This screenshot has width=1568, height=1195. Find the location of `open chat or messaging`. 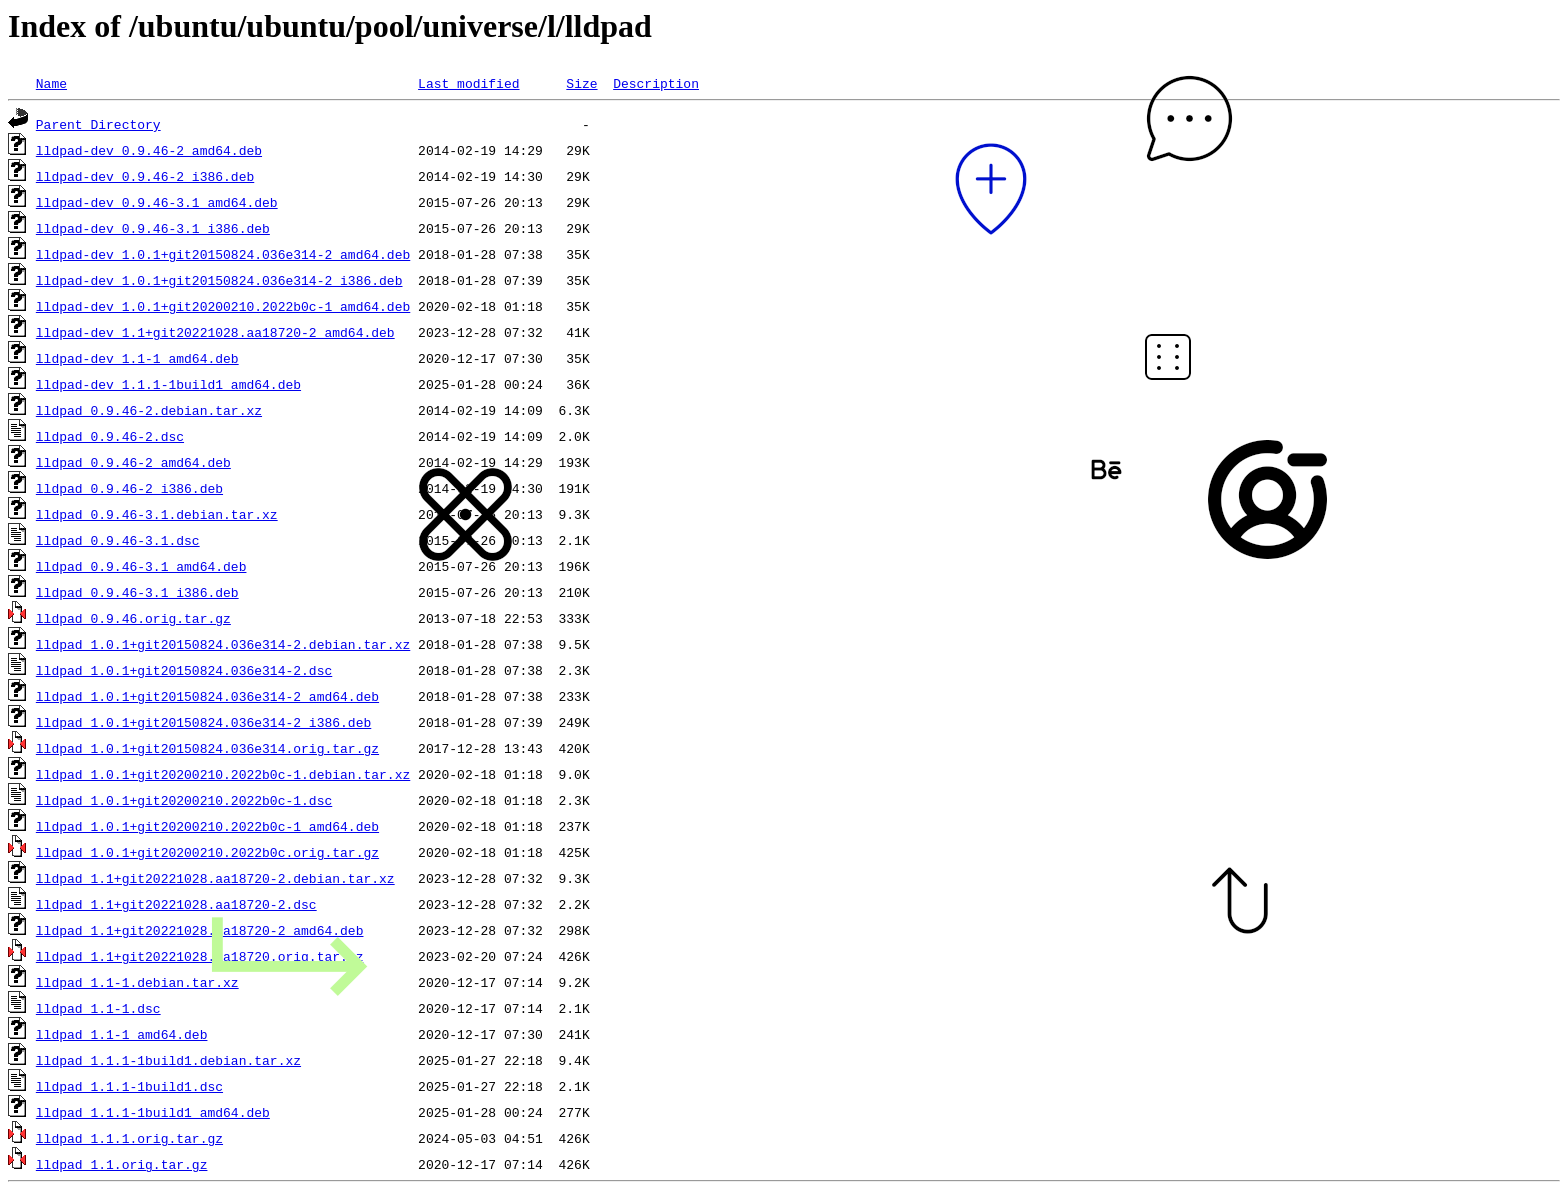

open chat or messaging is located at coordinates (1189, 118).